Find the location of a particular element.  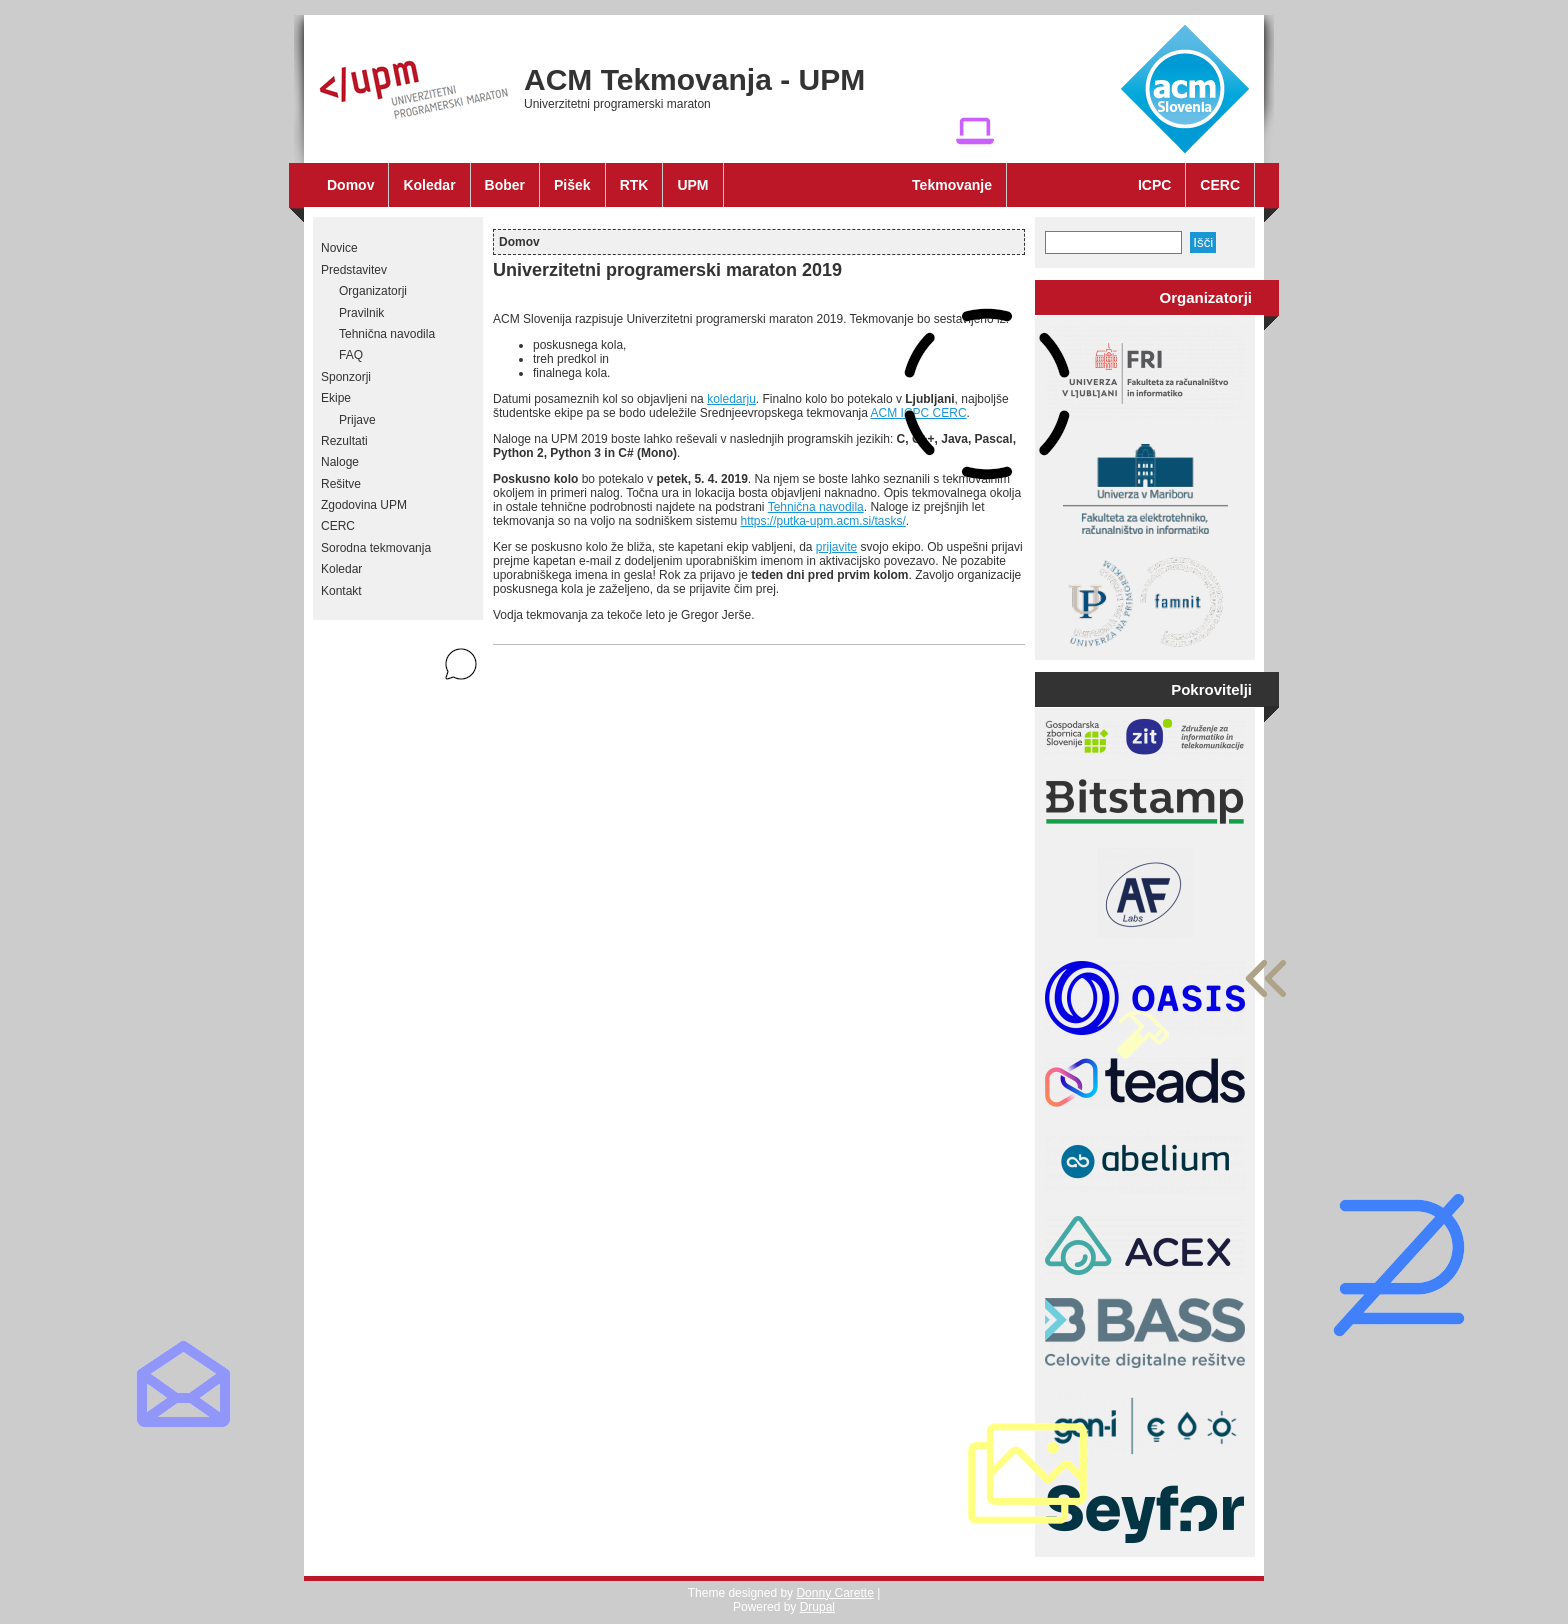

open chat or messaging is located at coordinates (461, 664).